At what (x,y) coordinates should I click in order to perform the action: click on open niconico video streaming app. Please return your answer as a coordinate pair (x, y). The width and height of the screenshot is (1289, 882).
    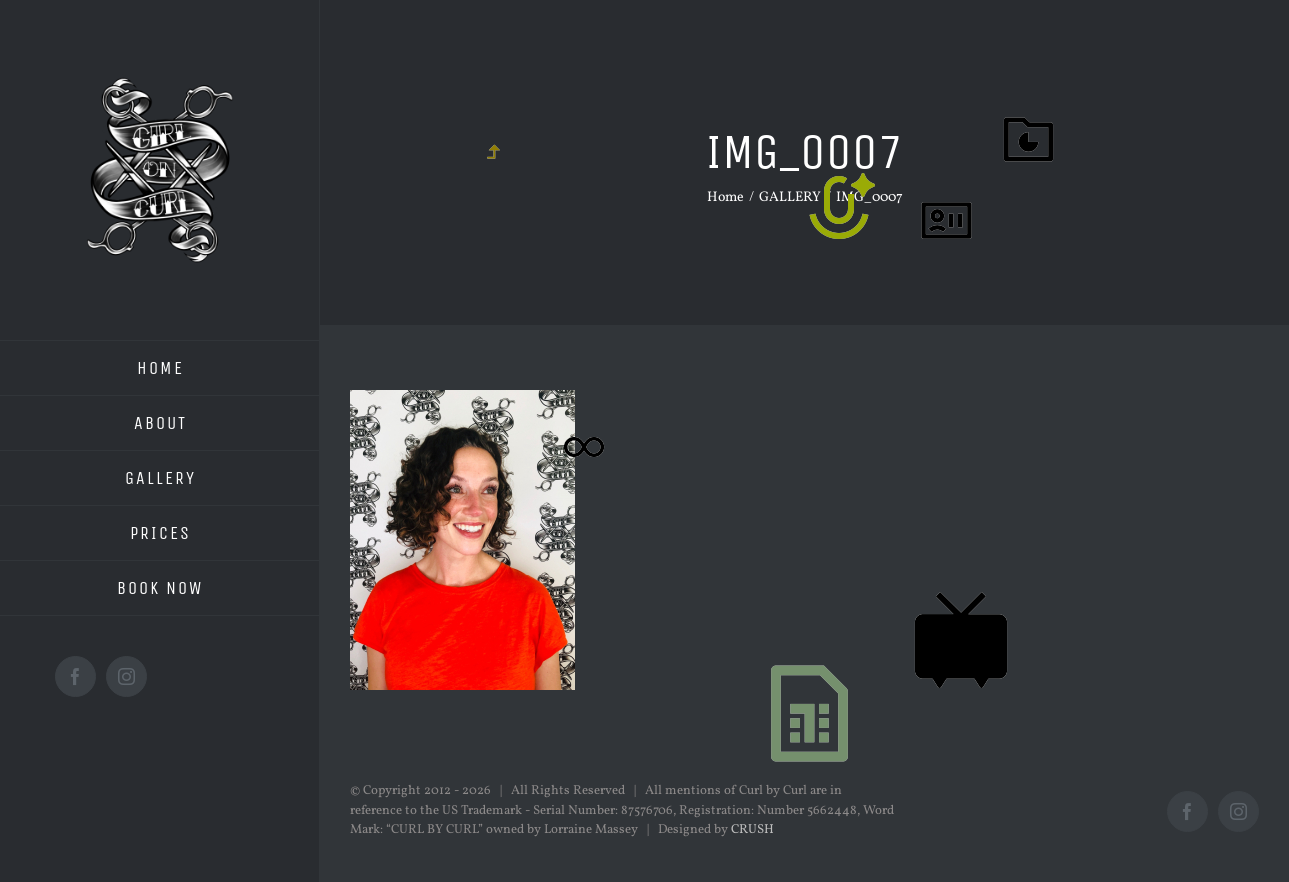
    Looking at the image, I should click on (961, 640).